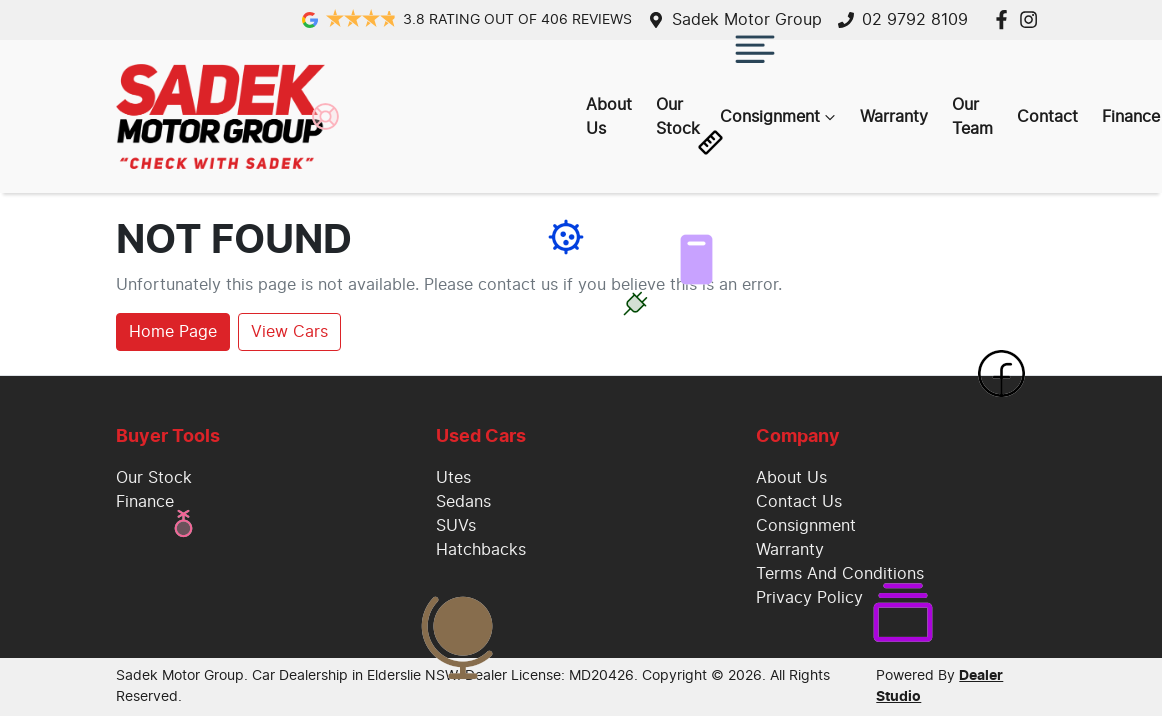 The width and height of the screenshot is (1162, 720). I want to click on indicates nonbinary gender identity option, so click(183, 523).